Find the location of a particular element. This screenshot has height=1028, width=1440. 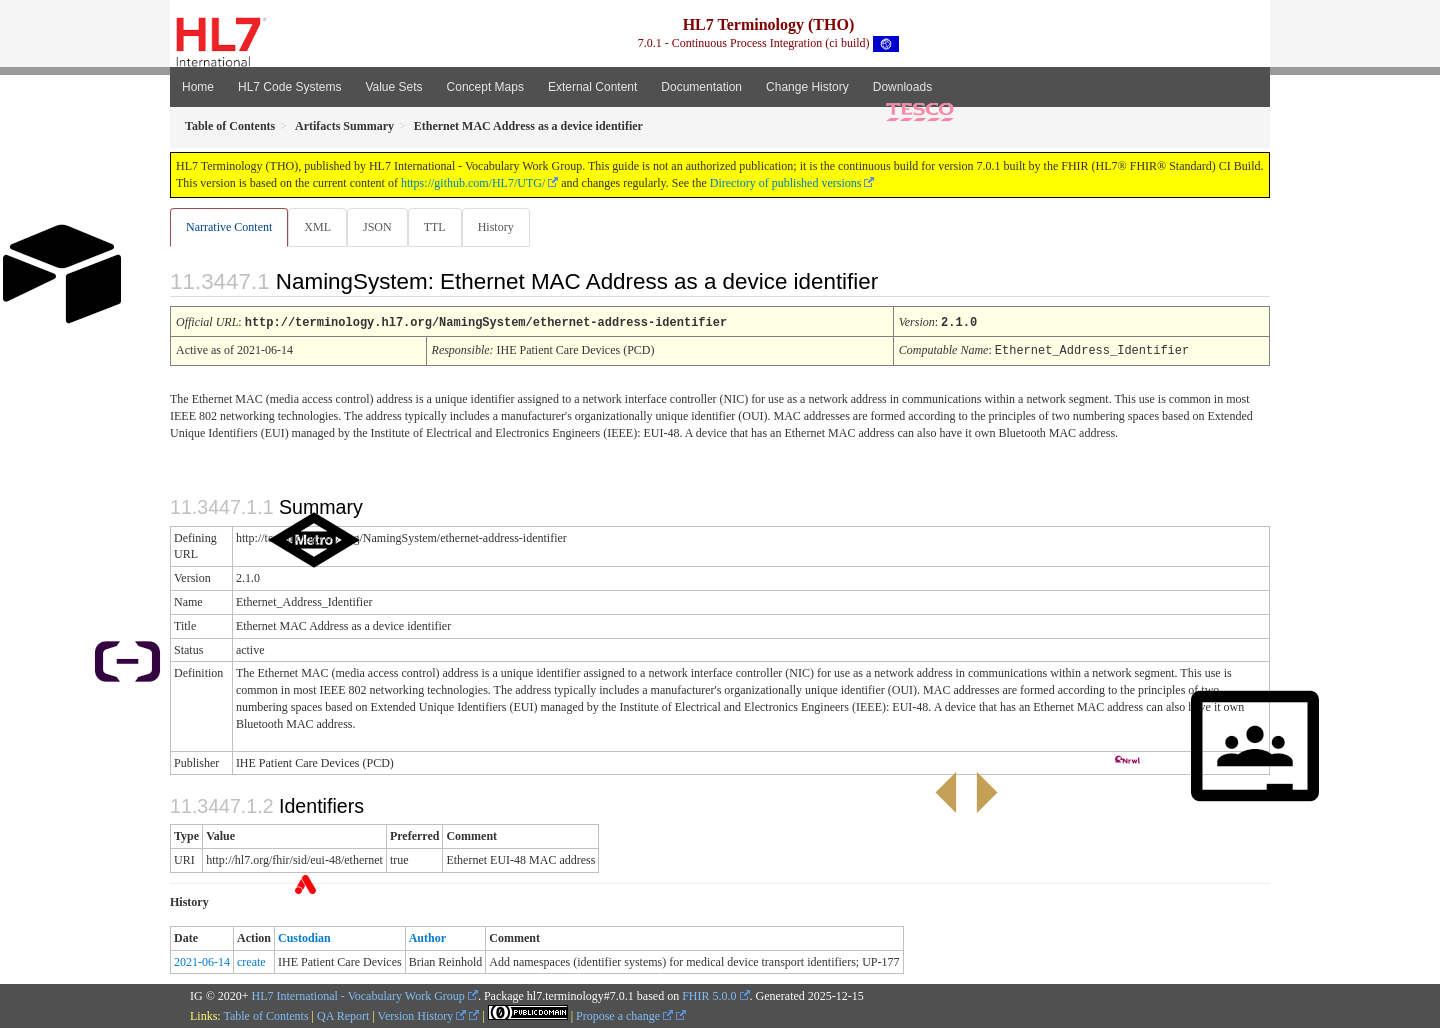

nrwl company logo is located at coordinates (1127, 759).